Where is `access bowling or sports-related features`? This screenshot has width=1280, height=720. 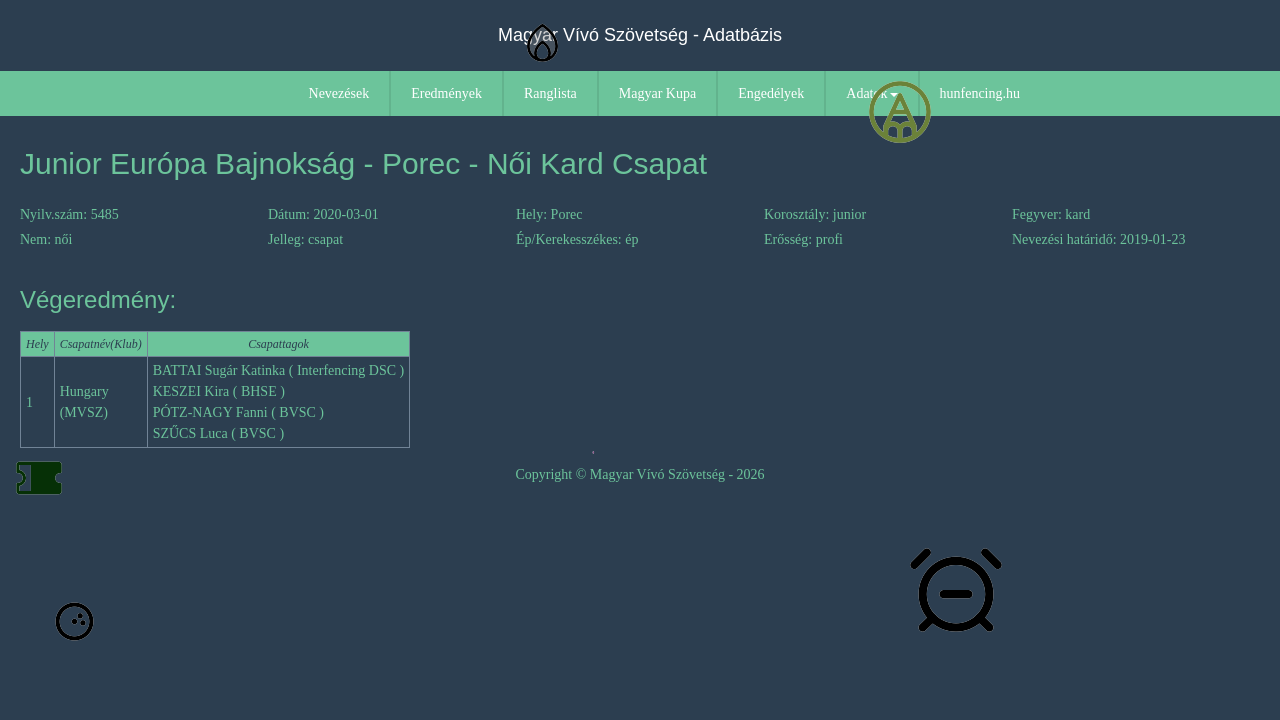
access bowling or sports-related features is located at coordinates (74, 621).